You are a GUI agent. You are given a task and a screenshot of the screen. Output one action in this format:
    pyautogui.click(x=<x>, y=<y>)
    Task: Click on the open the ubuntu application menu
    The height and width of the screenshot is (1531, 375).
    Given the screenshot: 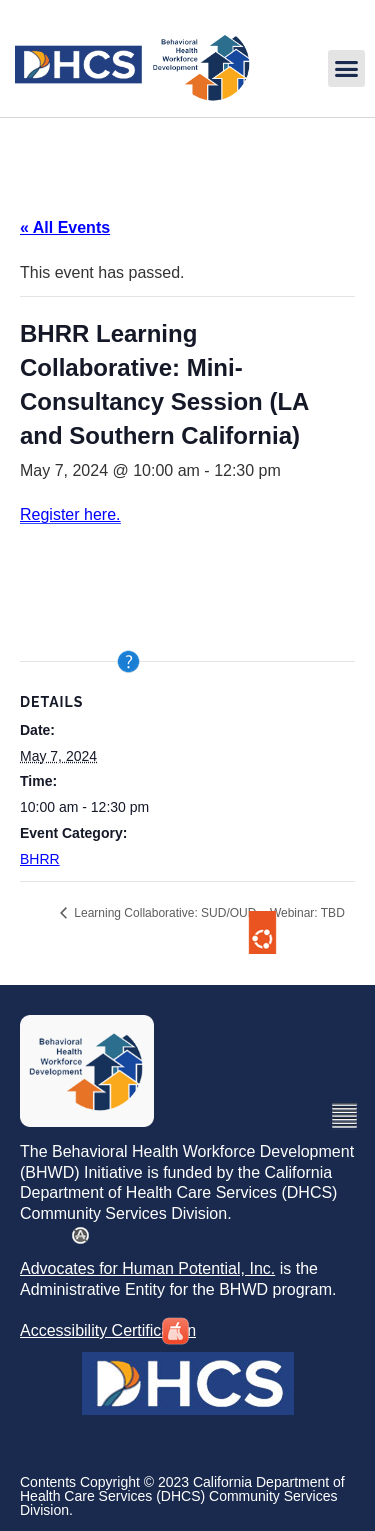 What is the action you would take?
    pyautogui.click(x=262, y=932)
    